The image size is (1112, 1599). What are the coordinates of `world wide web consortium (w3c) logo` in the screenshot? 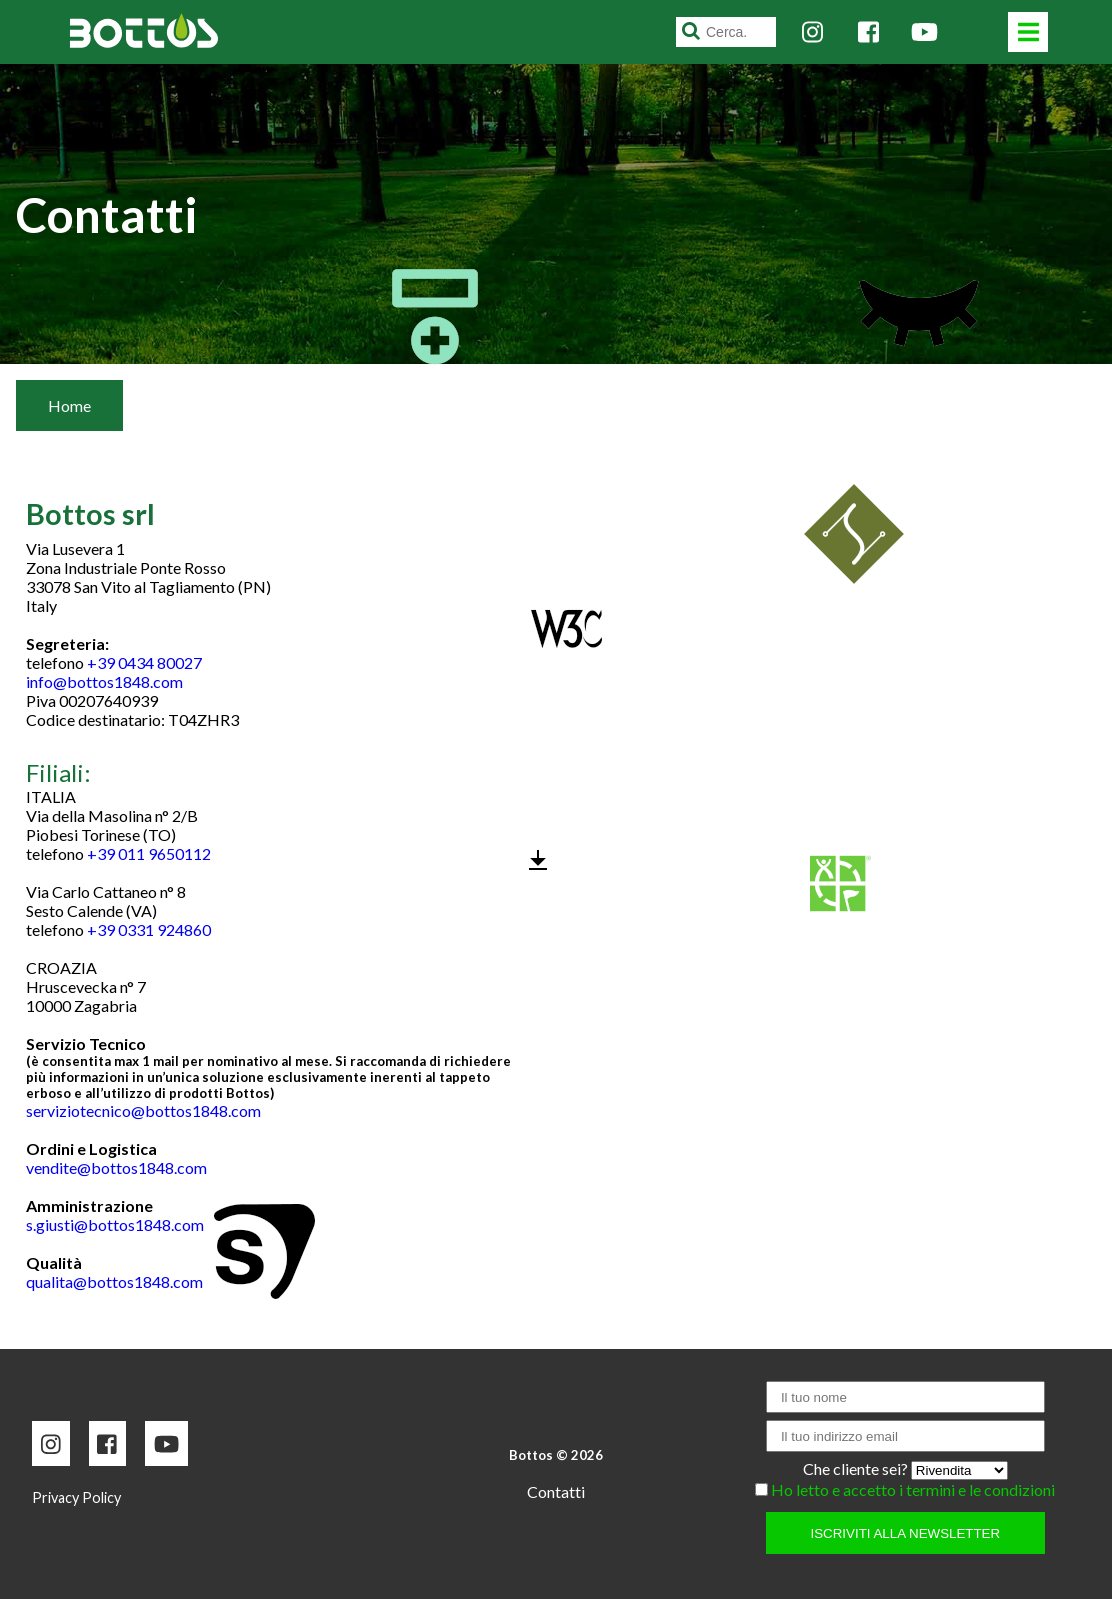 It's located at (566, 627).